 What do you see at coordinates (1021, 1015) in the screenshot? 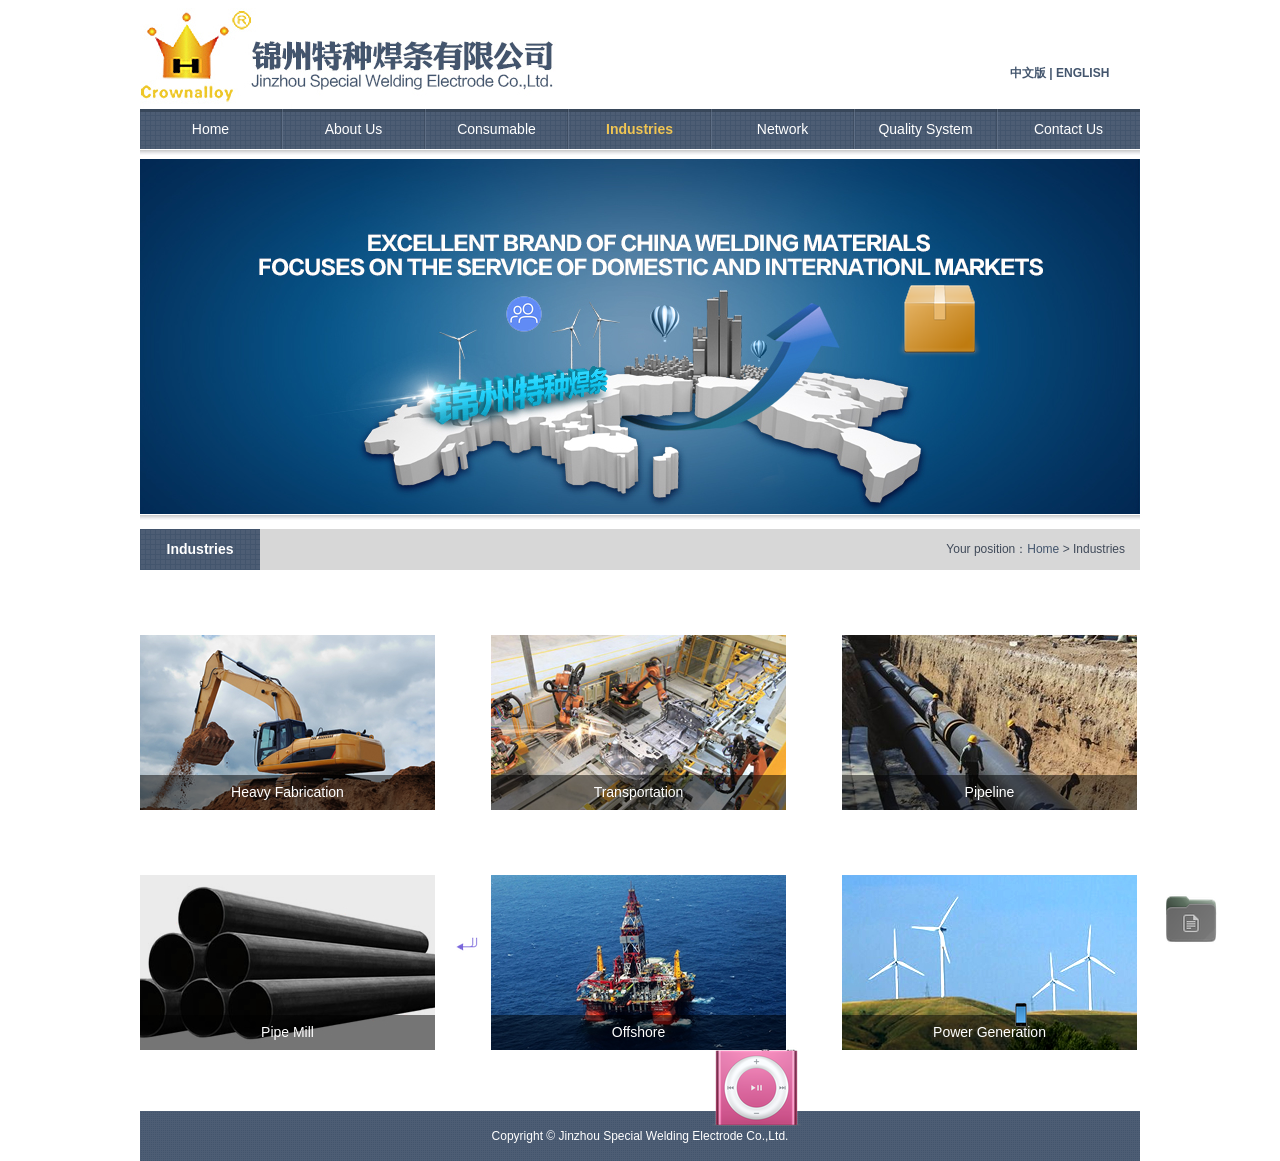
I see `iPod Touch device connected to your system` at bounding box center [1021, 1015].